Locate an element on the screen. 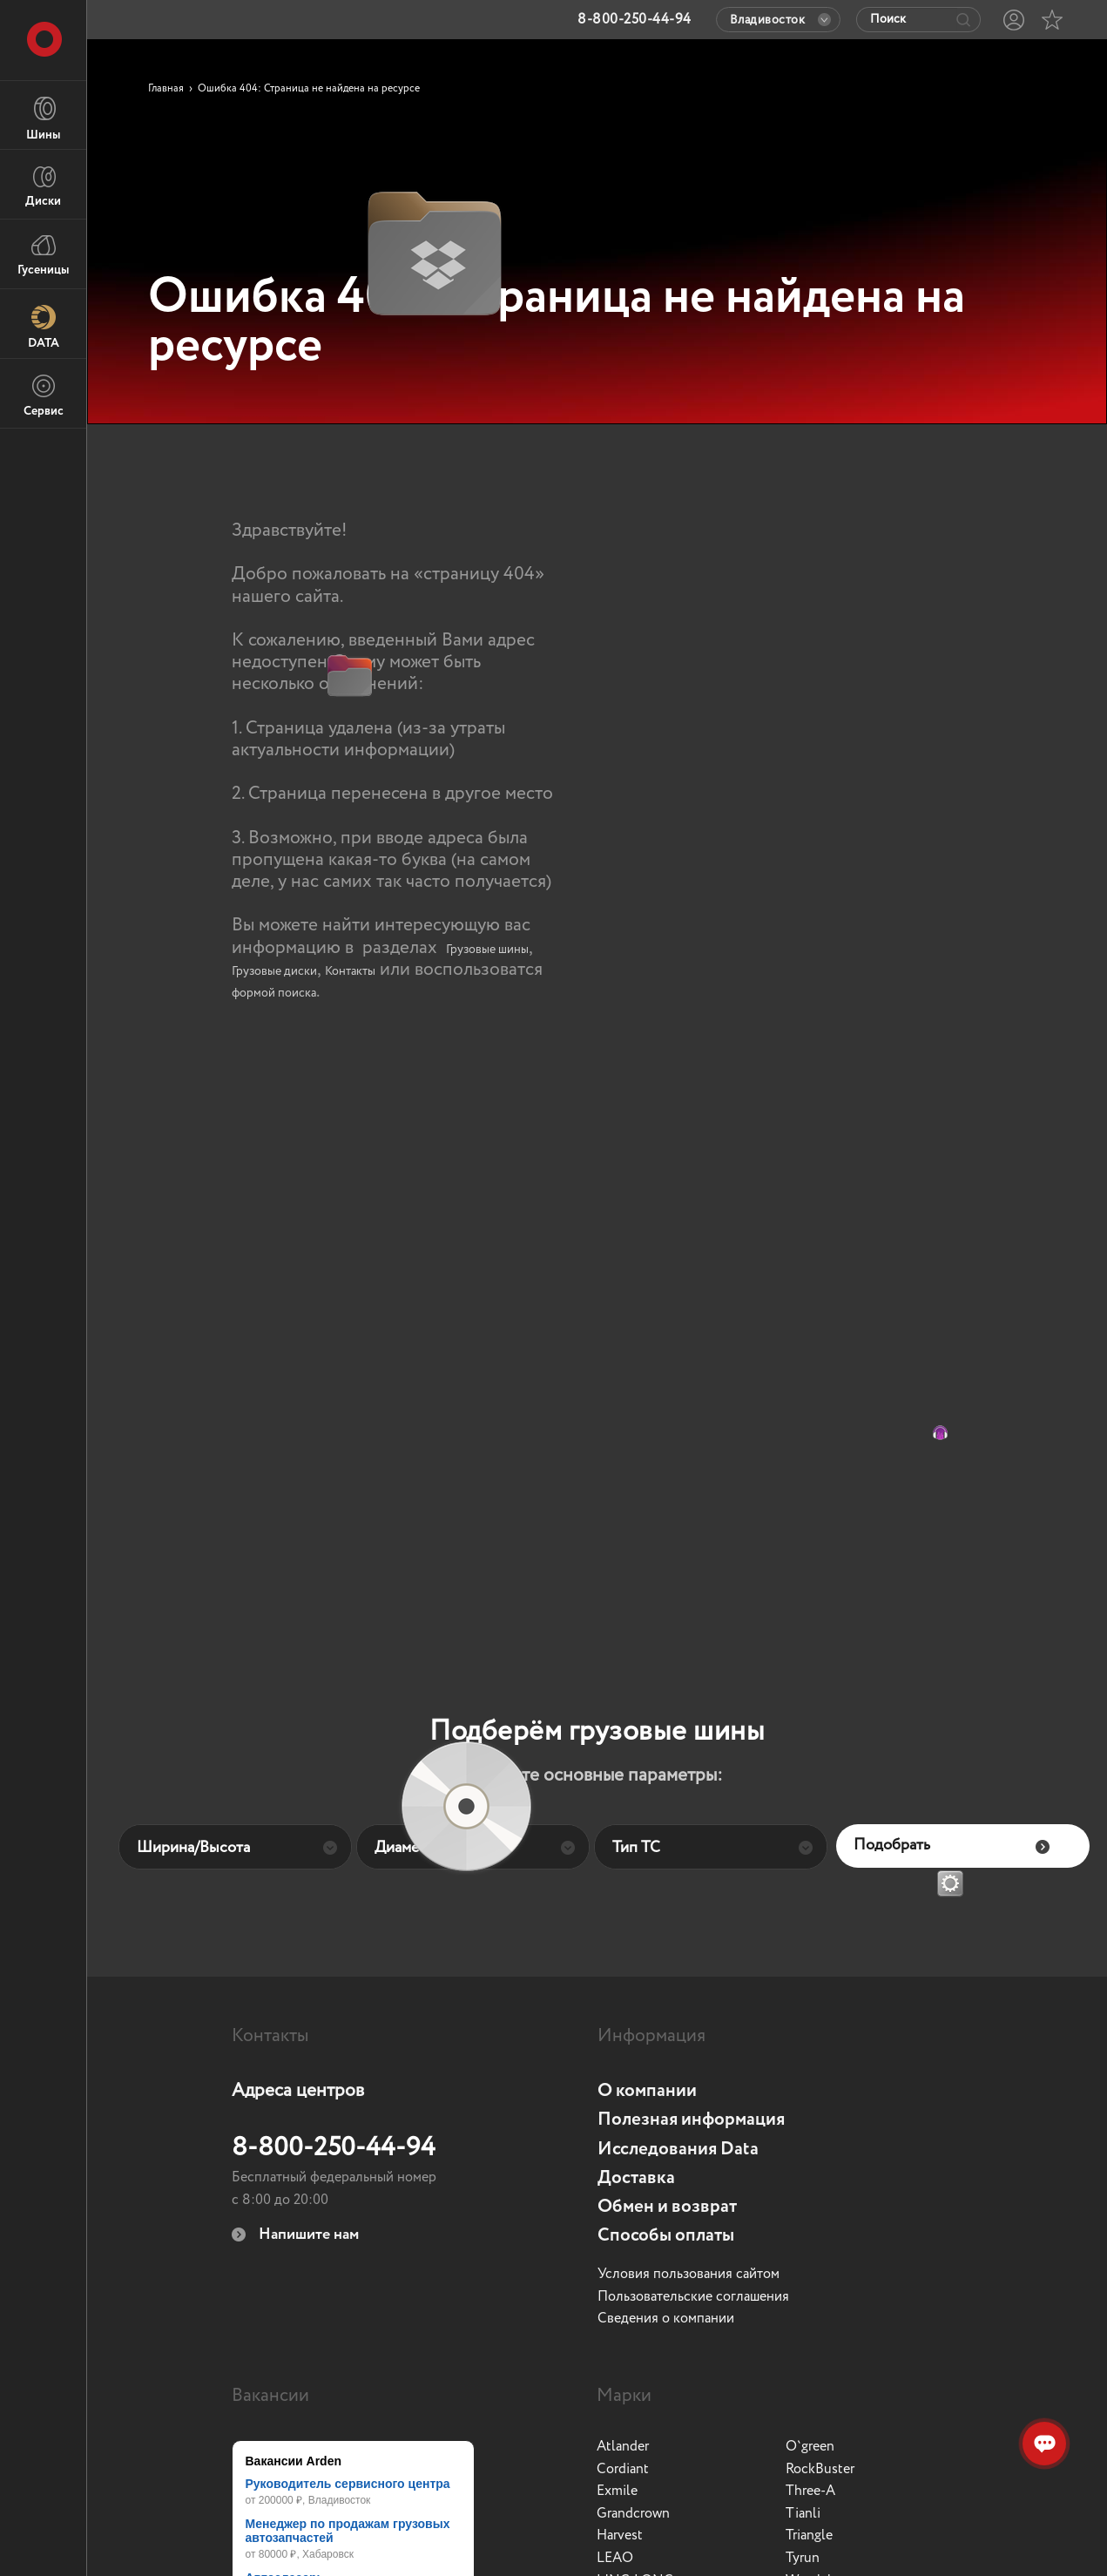 The image size is (1107, 2576). shared library file type indicator is located at coordinates (950, 1883).